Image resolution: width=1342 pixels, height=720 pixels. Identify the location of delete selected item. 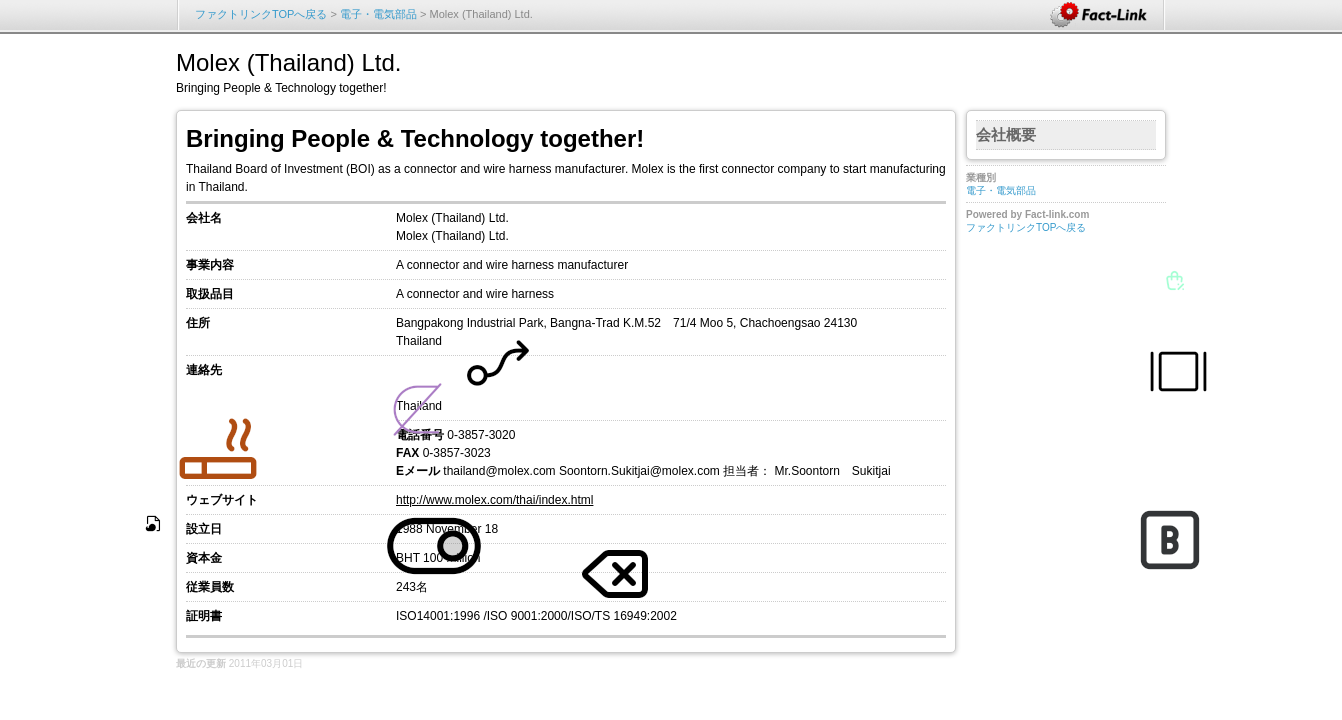
(615, 574).